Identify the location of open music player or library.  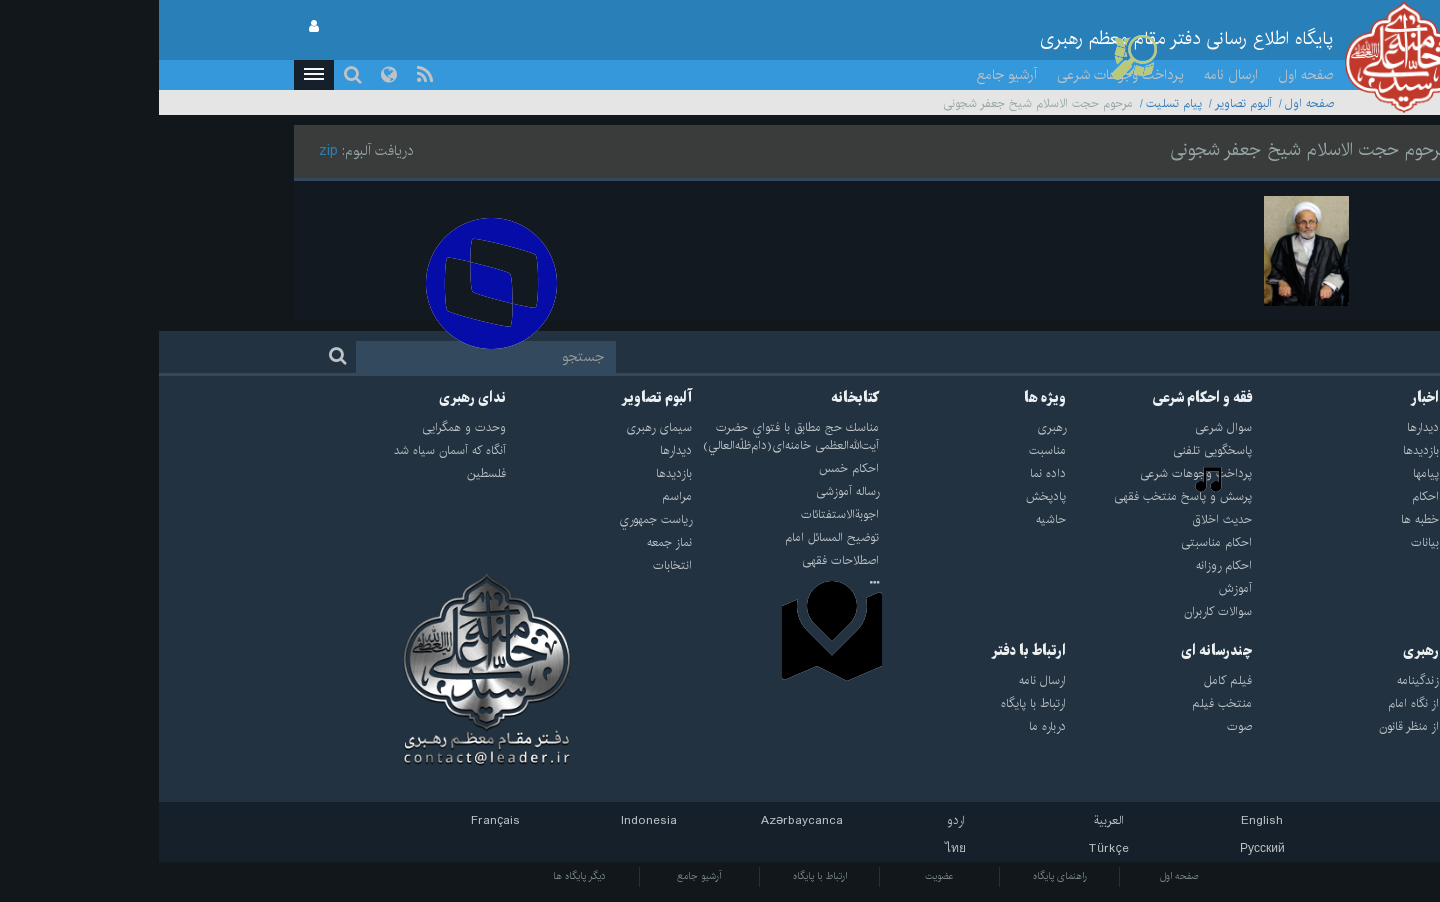
(1210, 479).